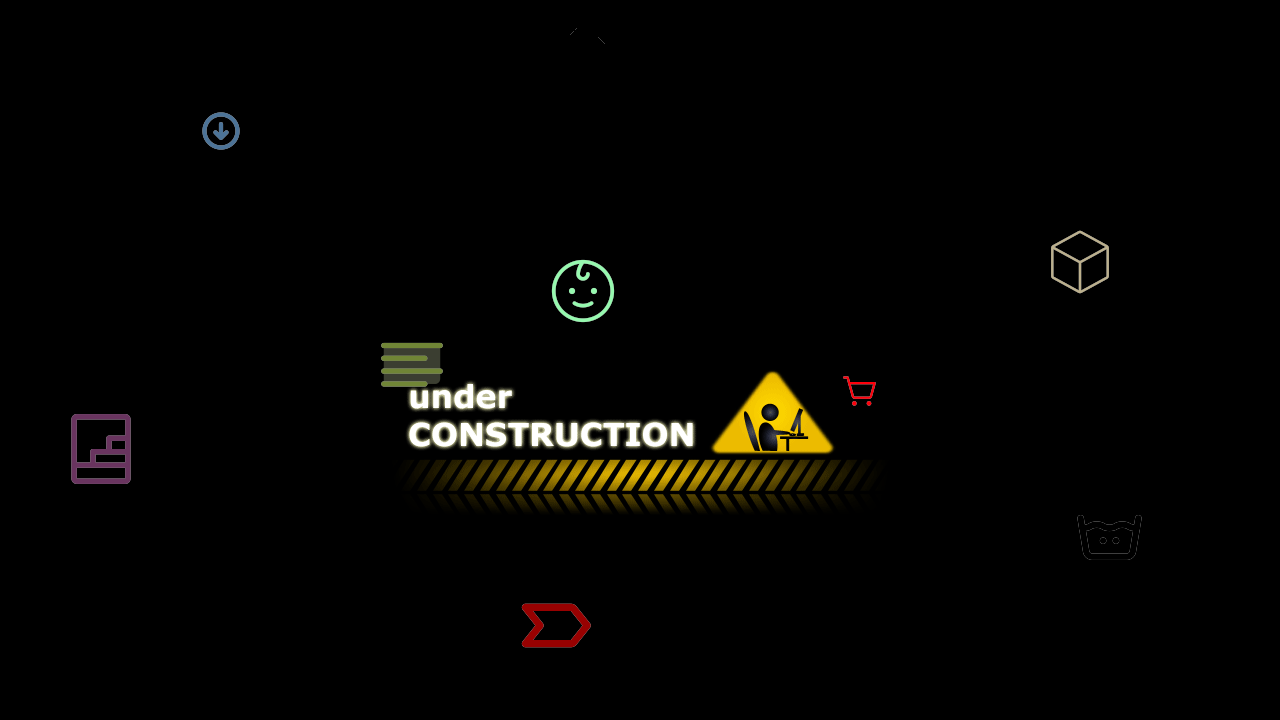 This screenshot has height=720, width=1280. I want to click on open discussion forum or community chat, so click(587, 26).